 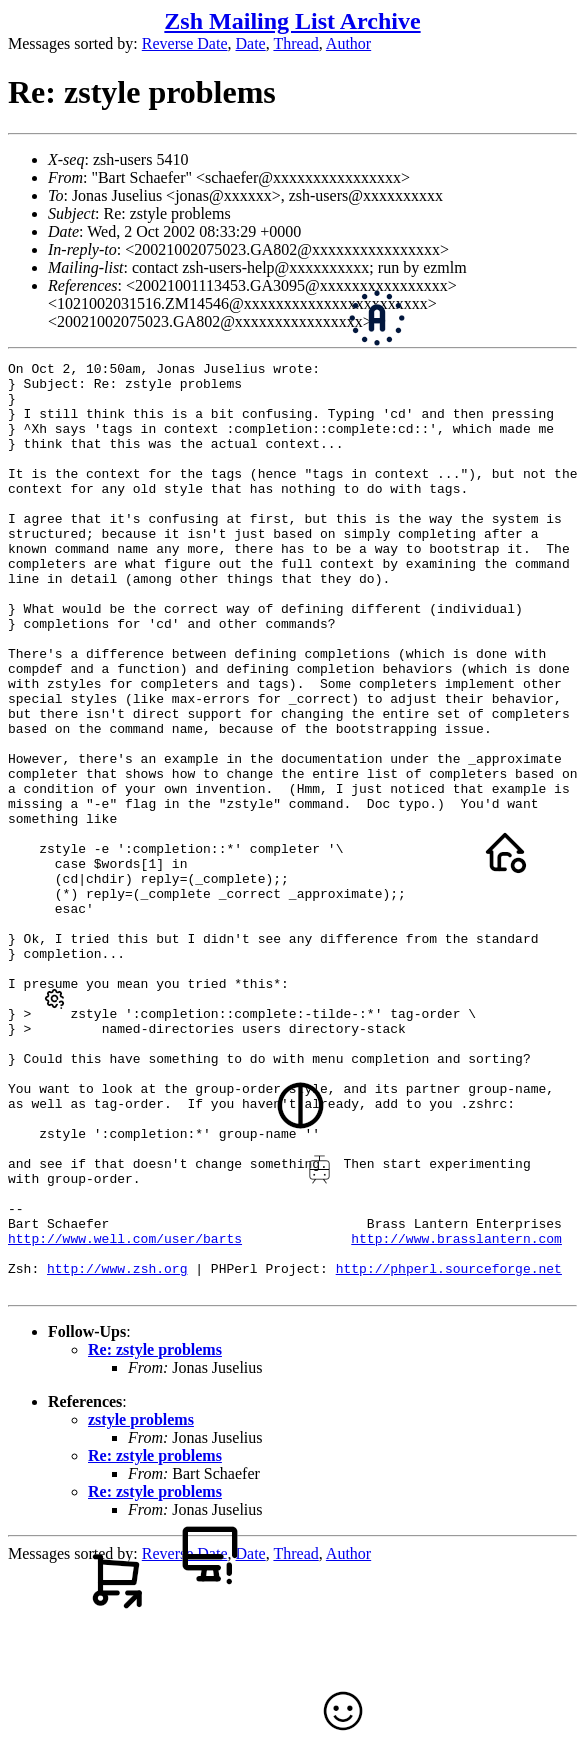 I want to click on share your shopping cart with others, so click(x=116, y=1580).